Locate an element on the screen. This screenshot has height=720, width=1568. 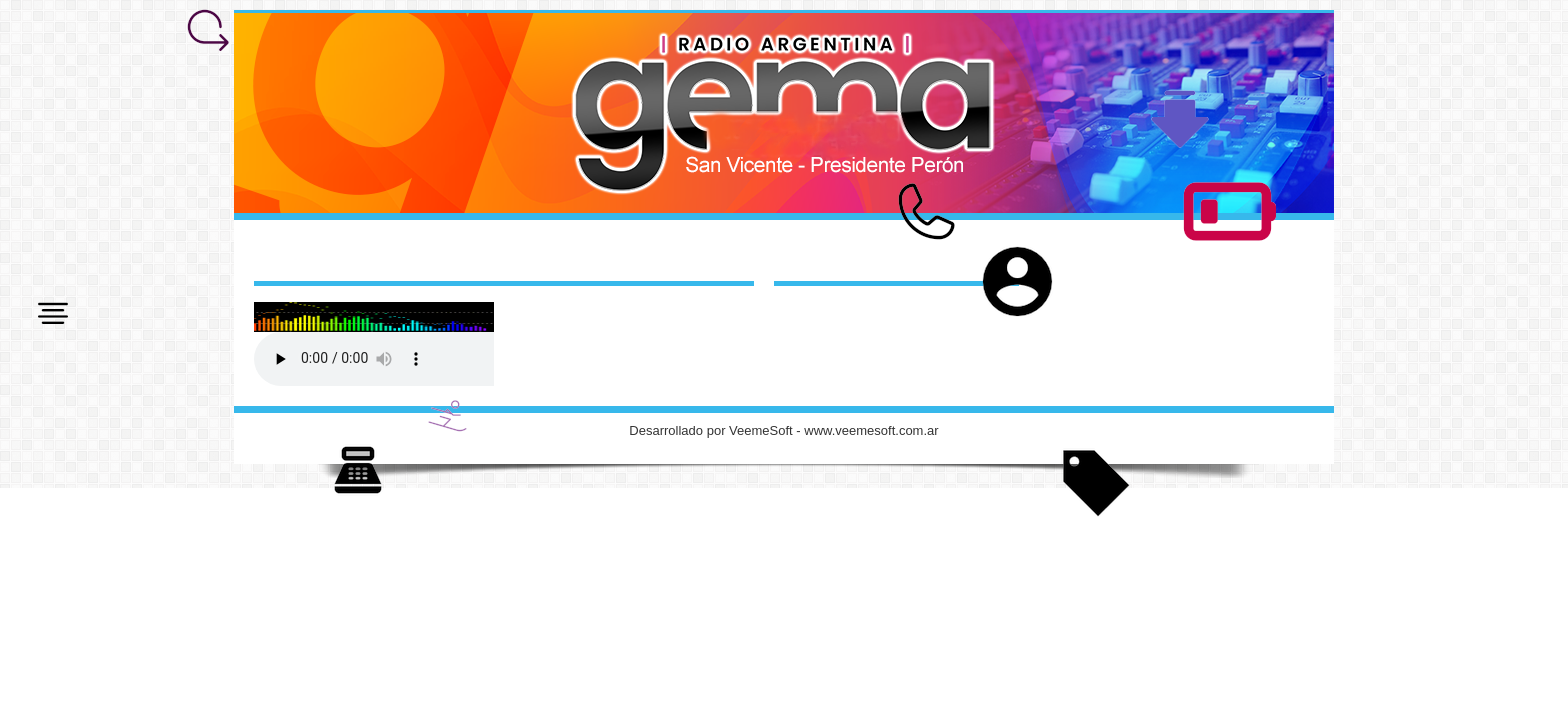
indicates low battery level at approximately 25% is located at coordinates (1227, 211).